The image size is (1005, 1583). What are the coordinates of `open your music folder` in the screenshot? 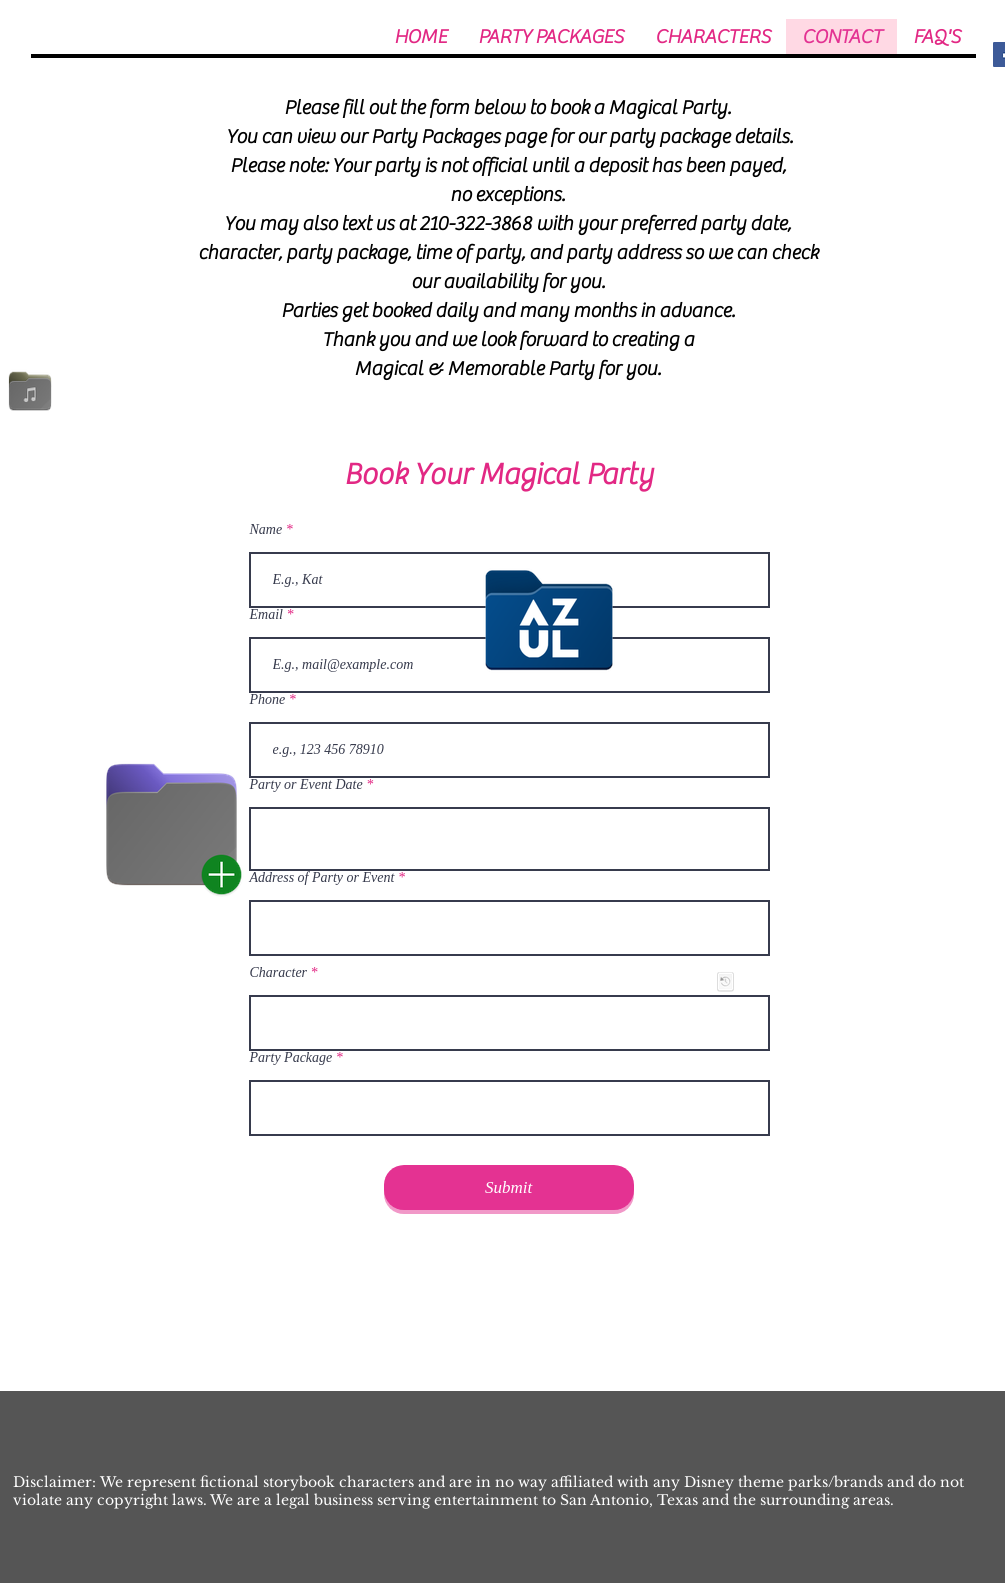 It's located at (30, 391).